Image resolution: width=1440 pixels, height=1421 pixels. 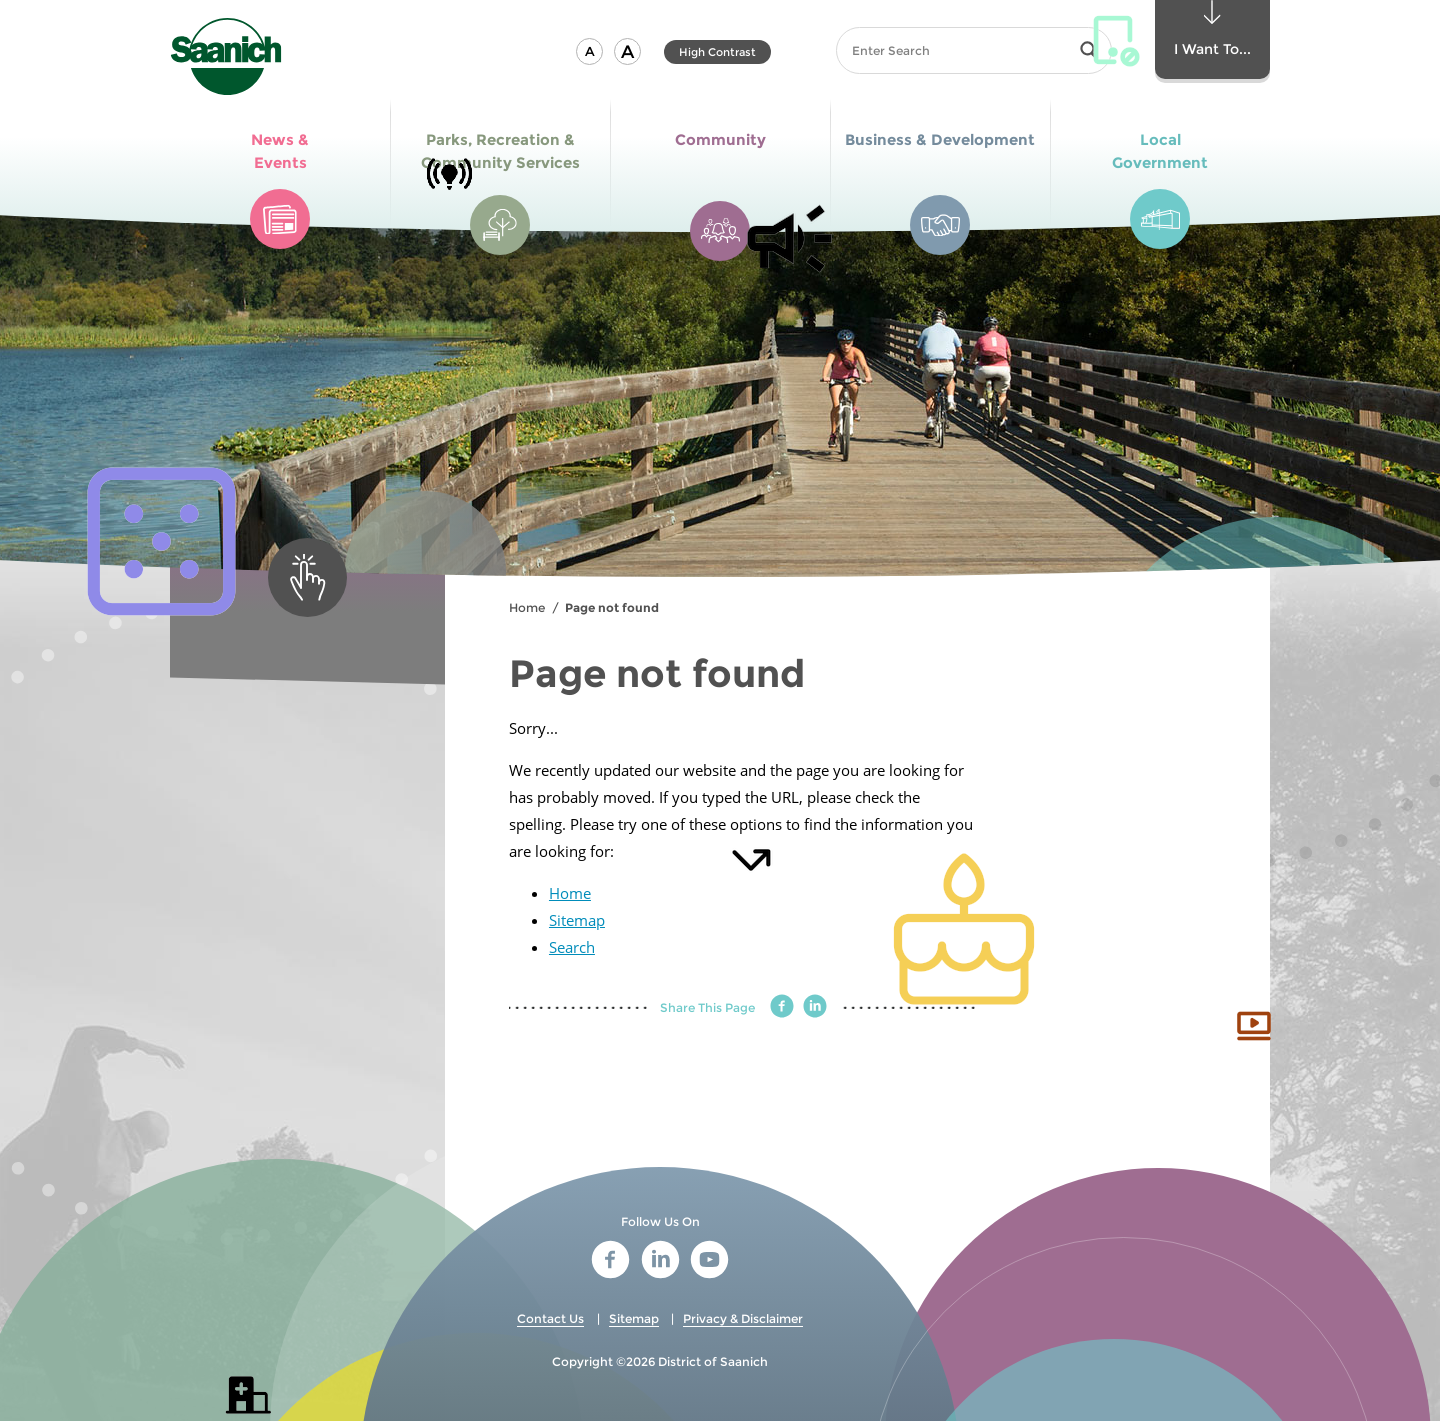 I want to click on view AI-powered predictions or suggestions, so click(x=449, y=173).